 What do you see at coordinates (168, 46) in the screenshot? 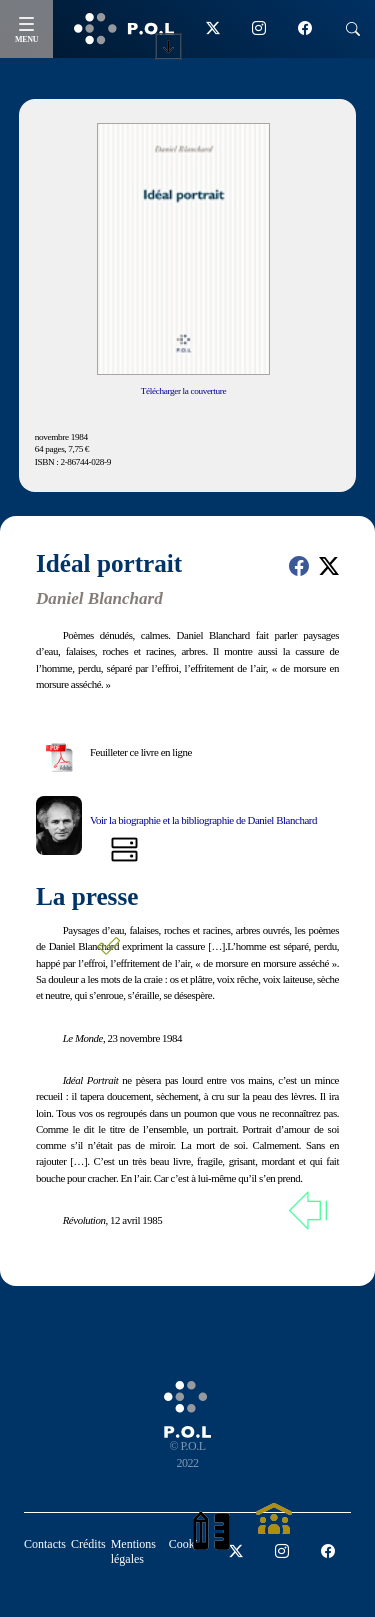
I see `download file or content` at bounding box center [168, 46].